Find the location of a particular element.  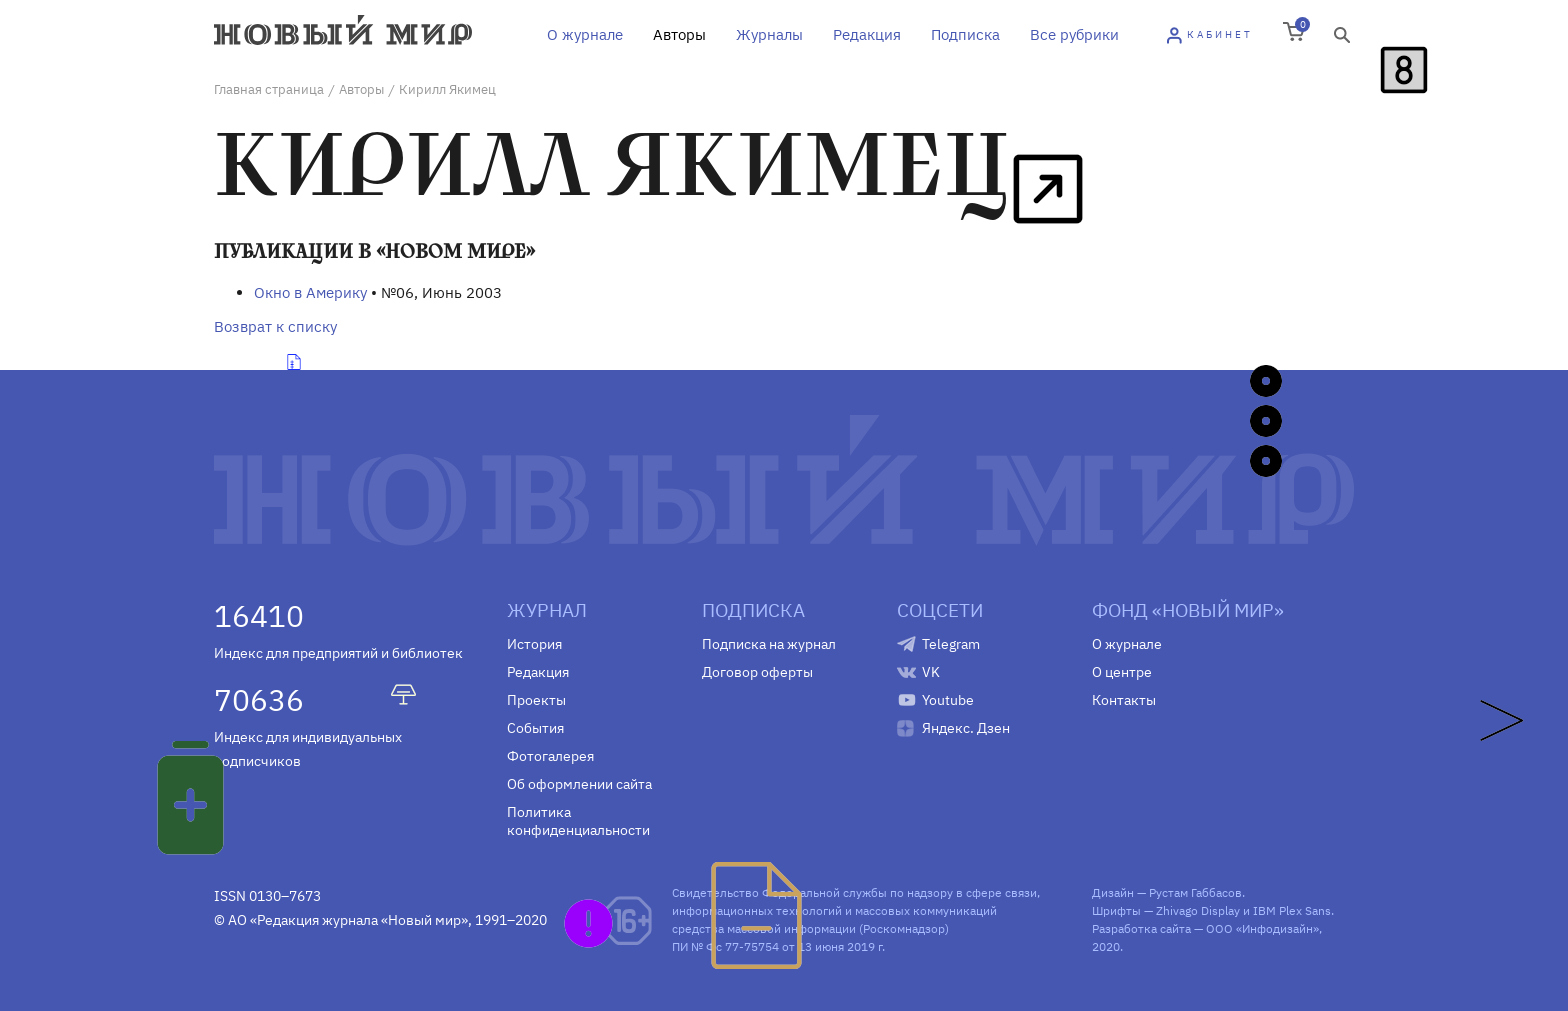

open link in new window is located at coordinates (1048, 189).